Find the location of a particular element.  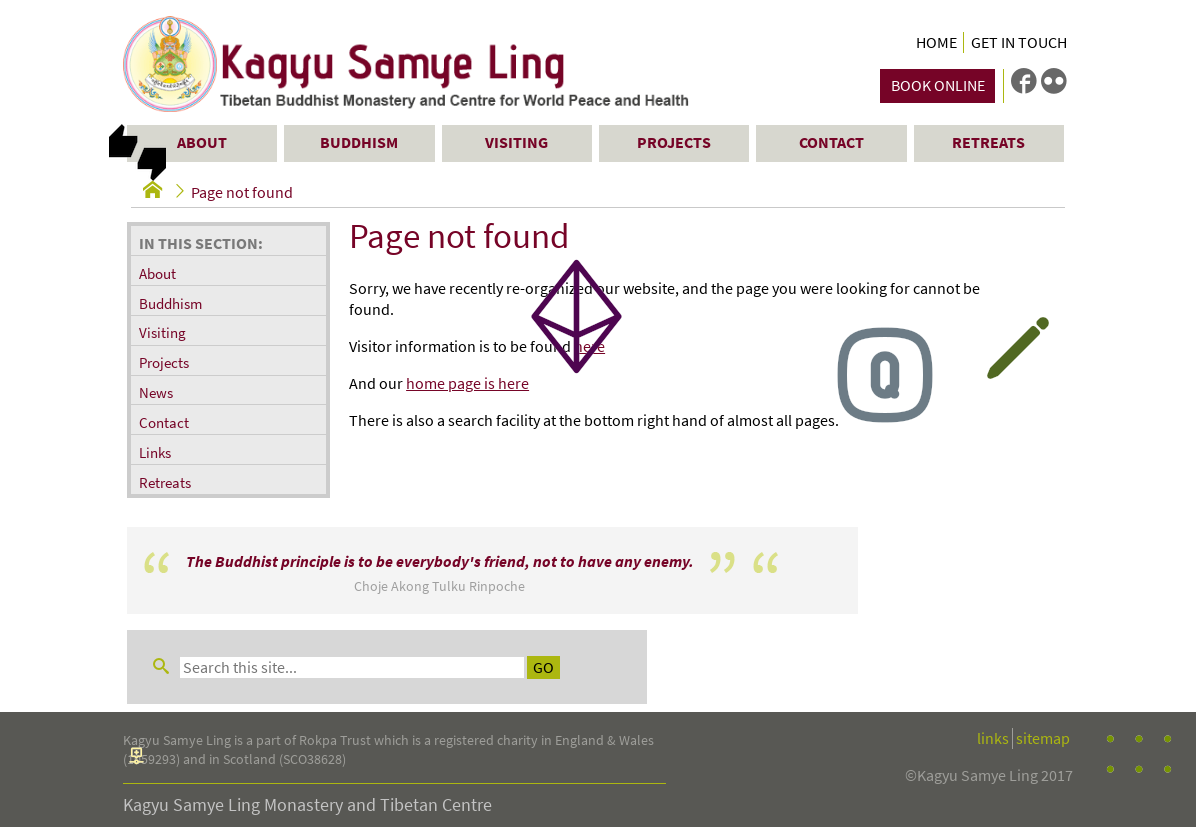

indicates a Q key or keyboard shortcut is located at coordinates (885, 375).